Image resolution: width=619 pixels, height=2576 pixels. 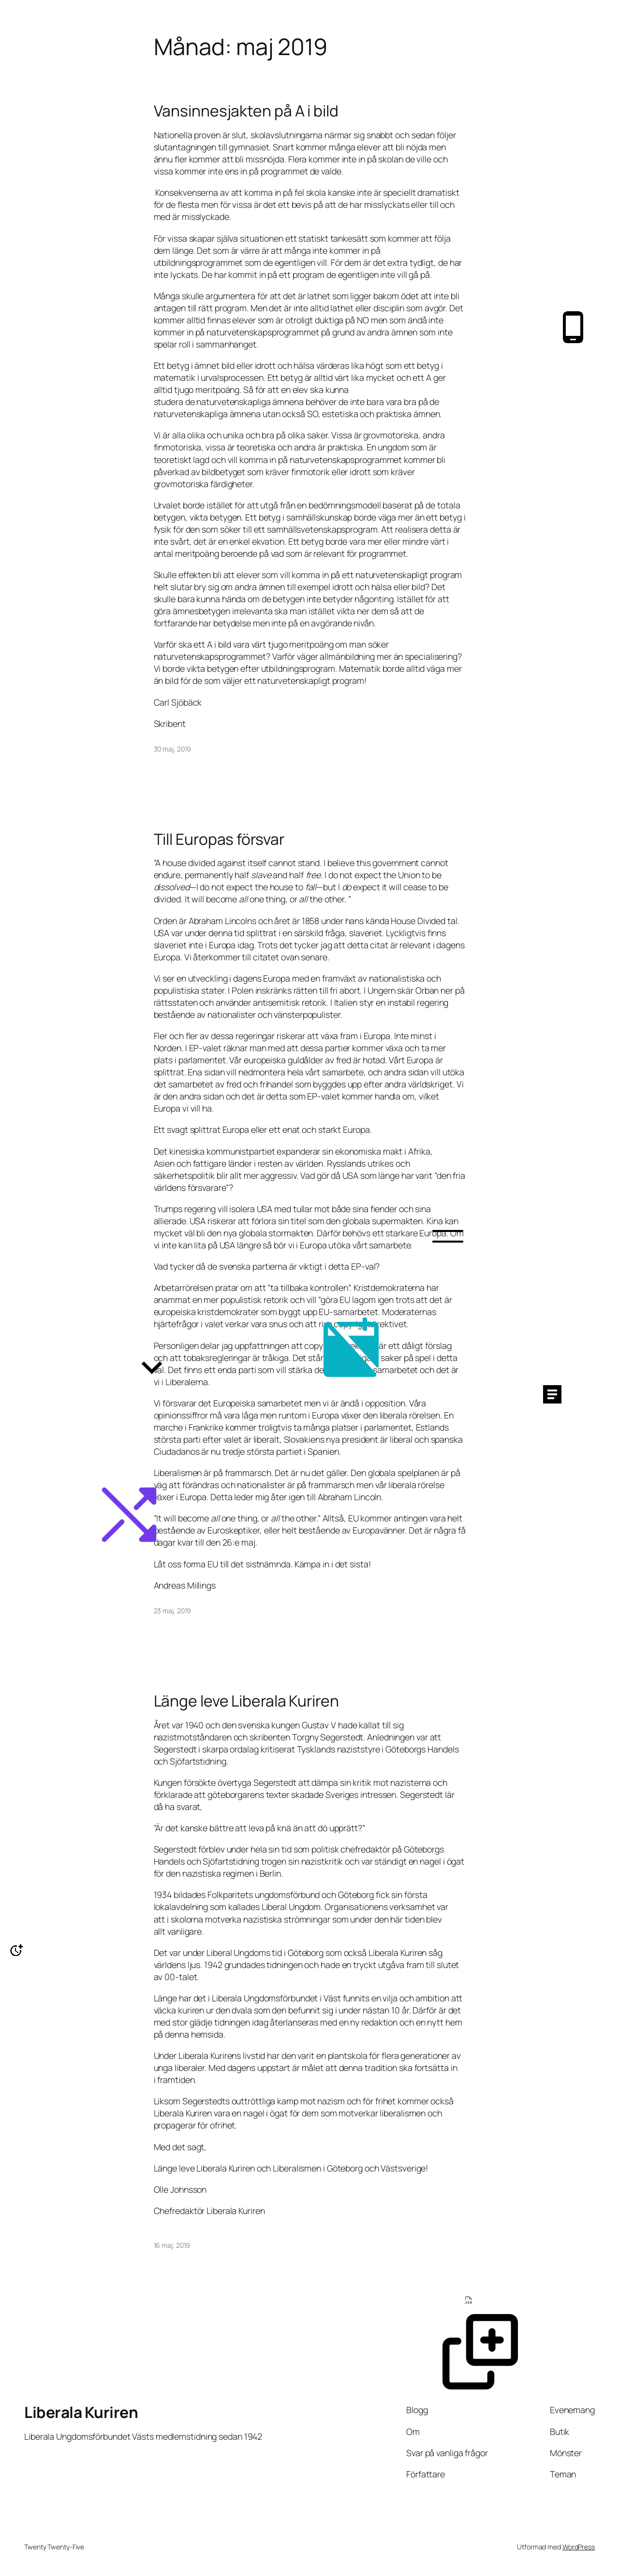 I want to click on disable or cancel calendar events, so click(x=351, y=1349).